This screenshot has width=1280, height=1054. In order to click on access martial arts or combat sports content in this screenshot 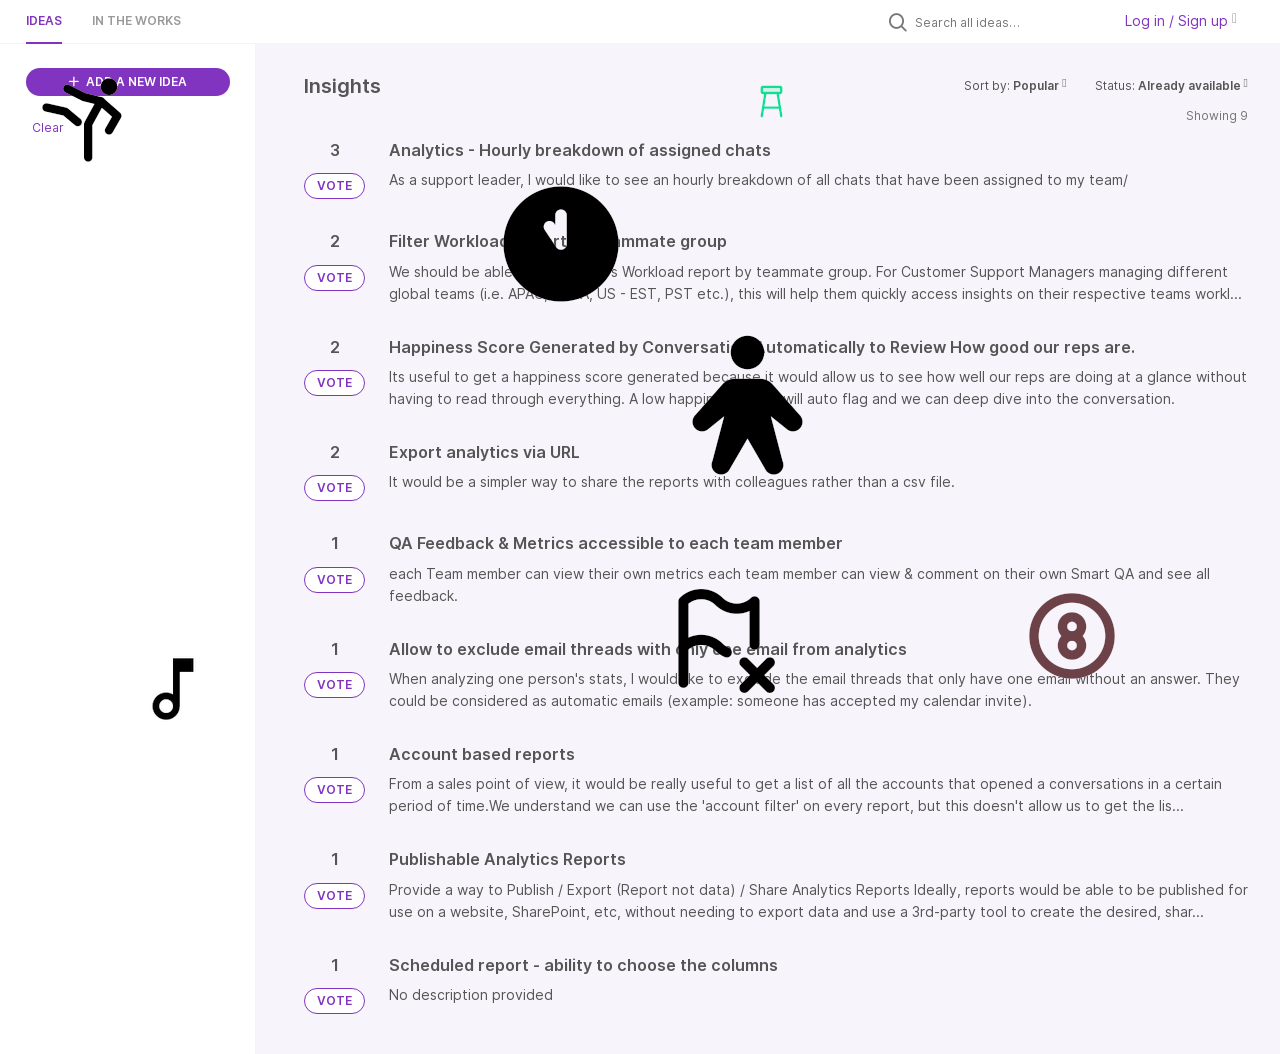, I will do `click(84, 120)`.